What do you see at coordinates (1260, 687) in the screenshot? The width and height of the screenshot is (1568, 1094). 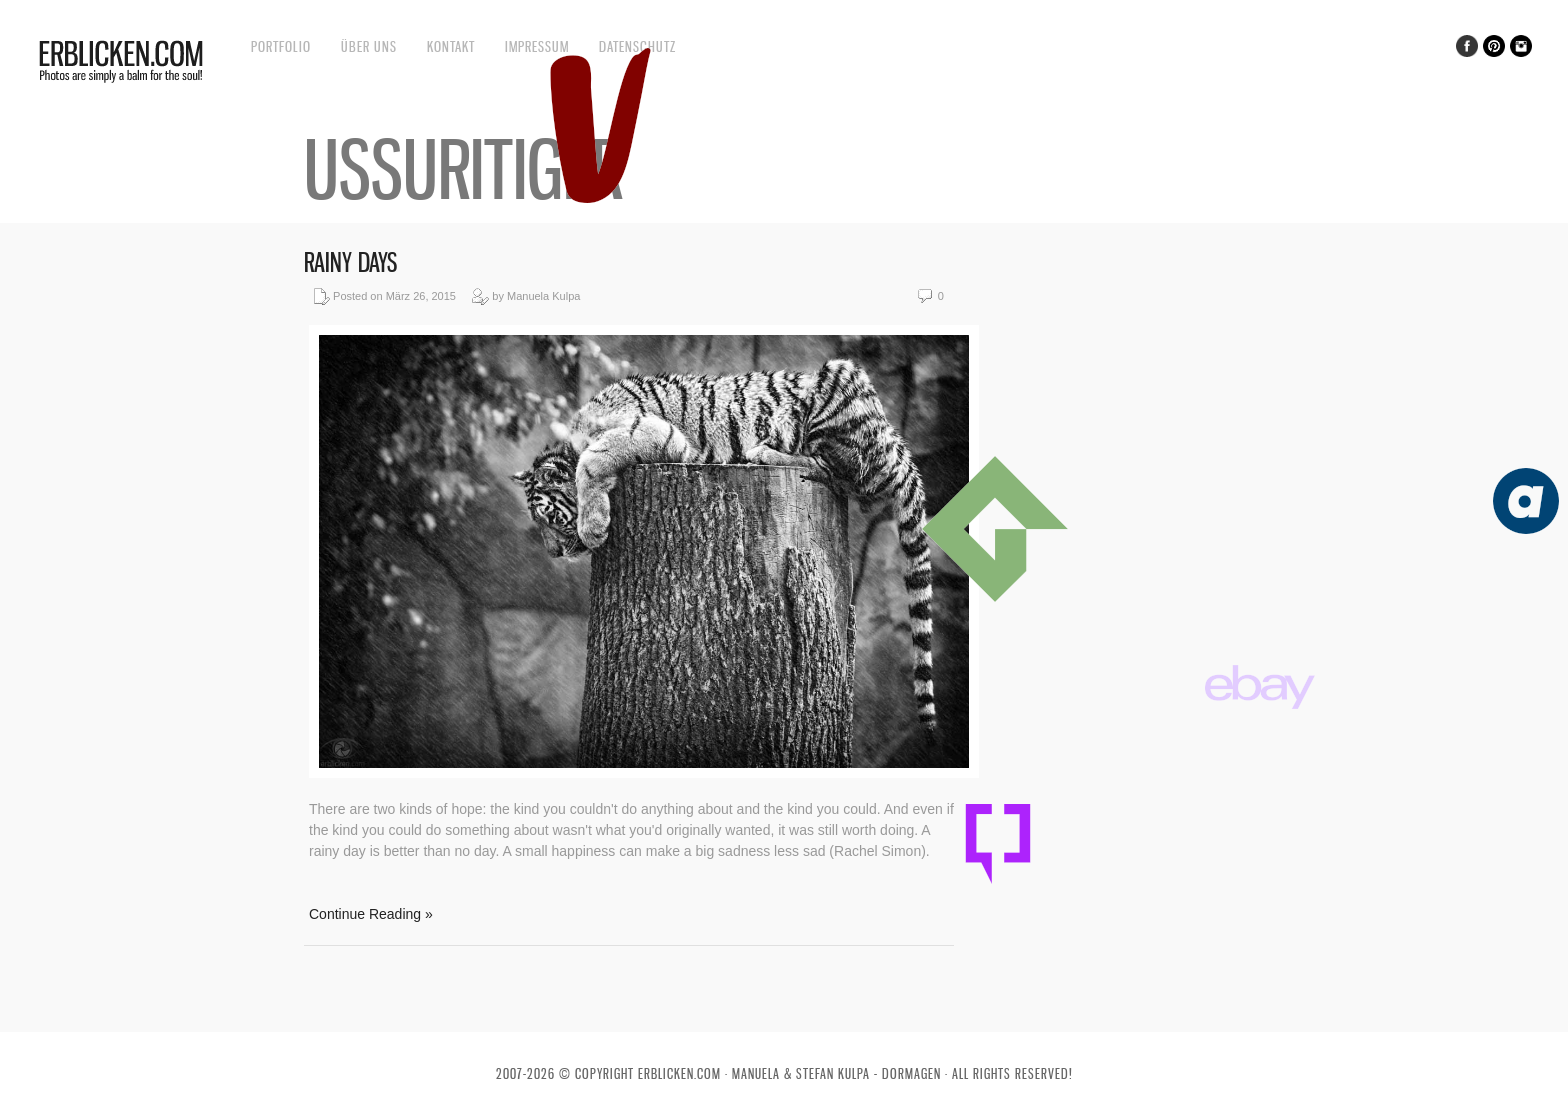 I see `open the ebay app or website` at bounding box center [1260, 687].